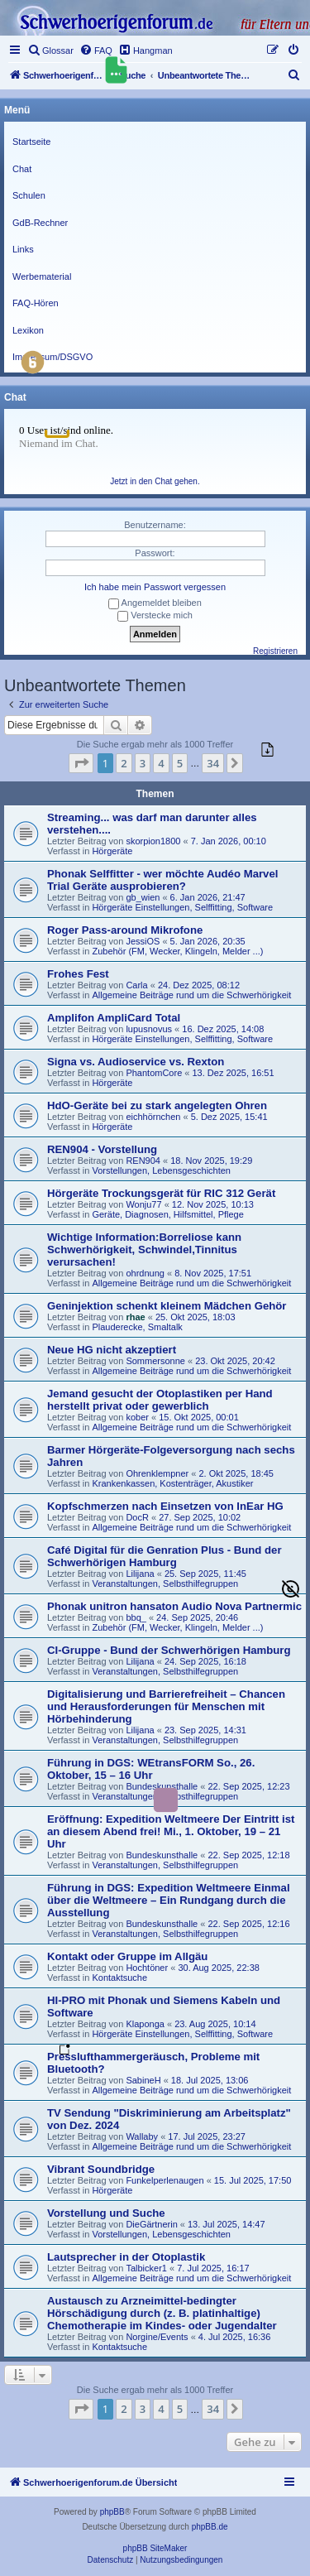 The height and width of the screenshot is (2576, 310). Describe the element at coordinates (267, 749) in the screenshot. I see `download file` at that location.